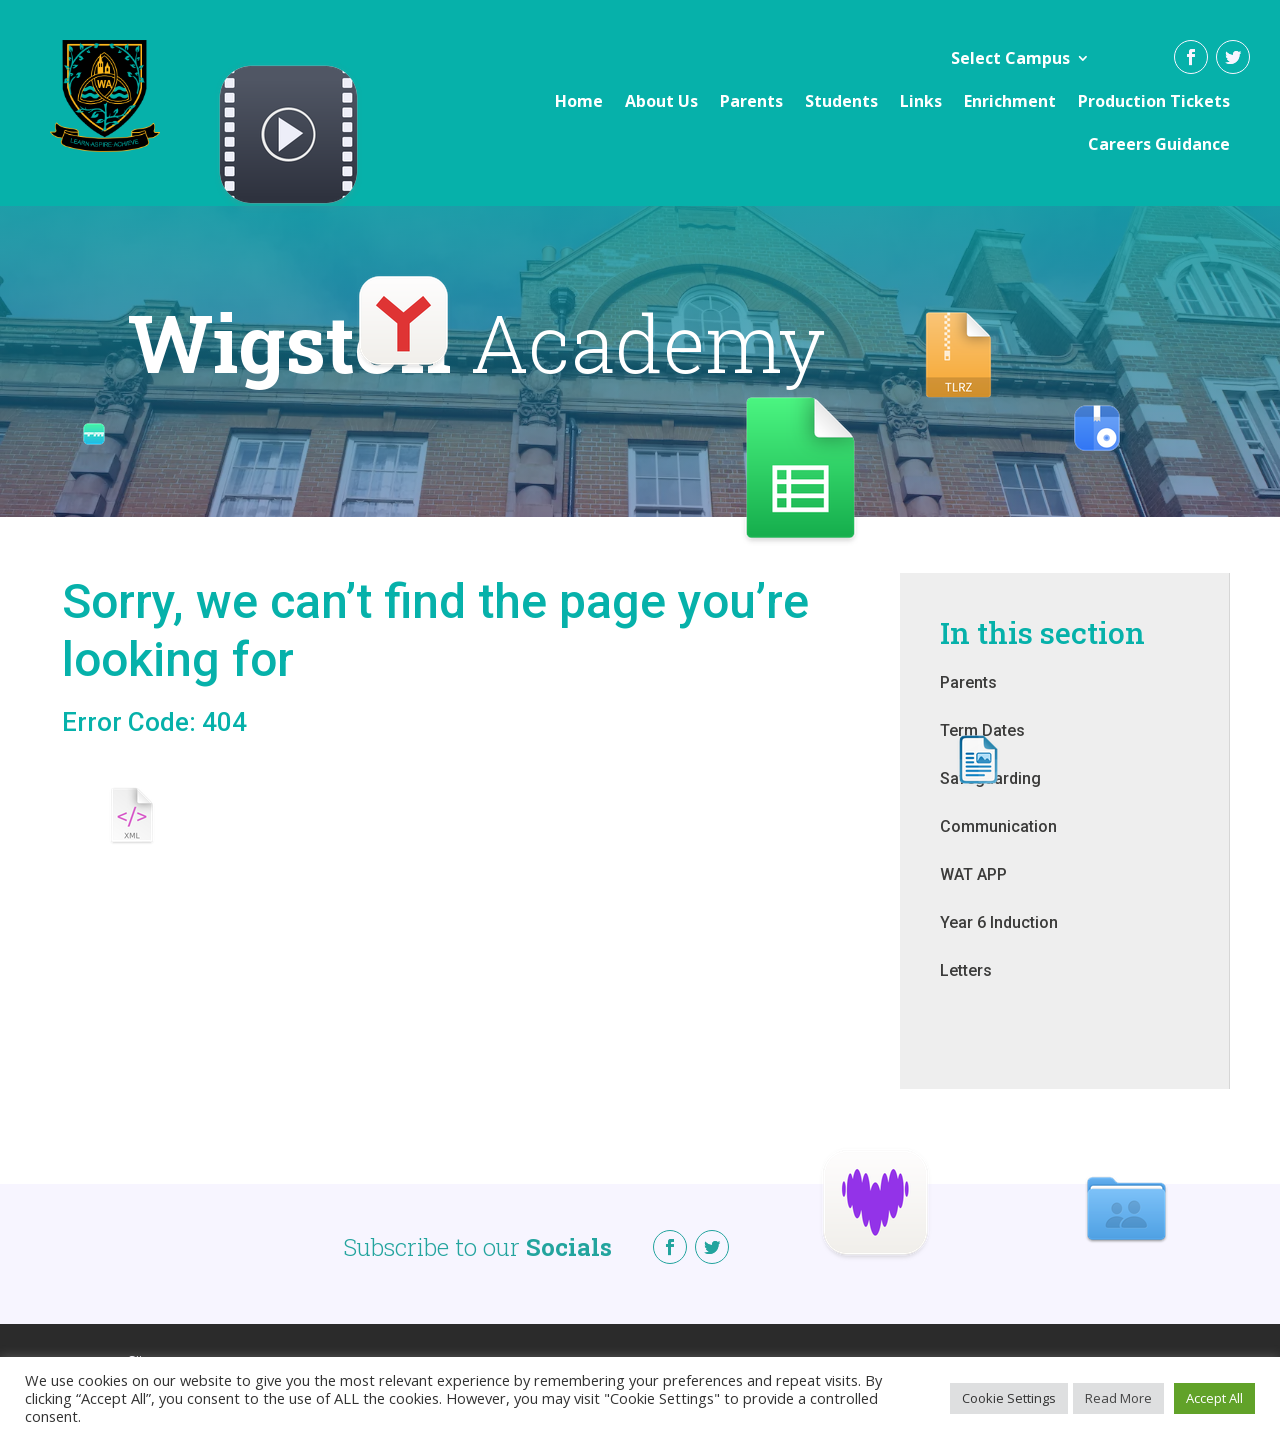  Describe the element at coordinates (958, 356) in the screenshot. I see `an lrzip-compressed tar archive file` at that location.